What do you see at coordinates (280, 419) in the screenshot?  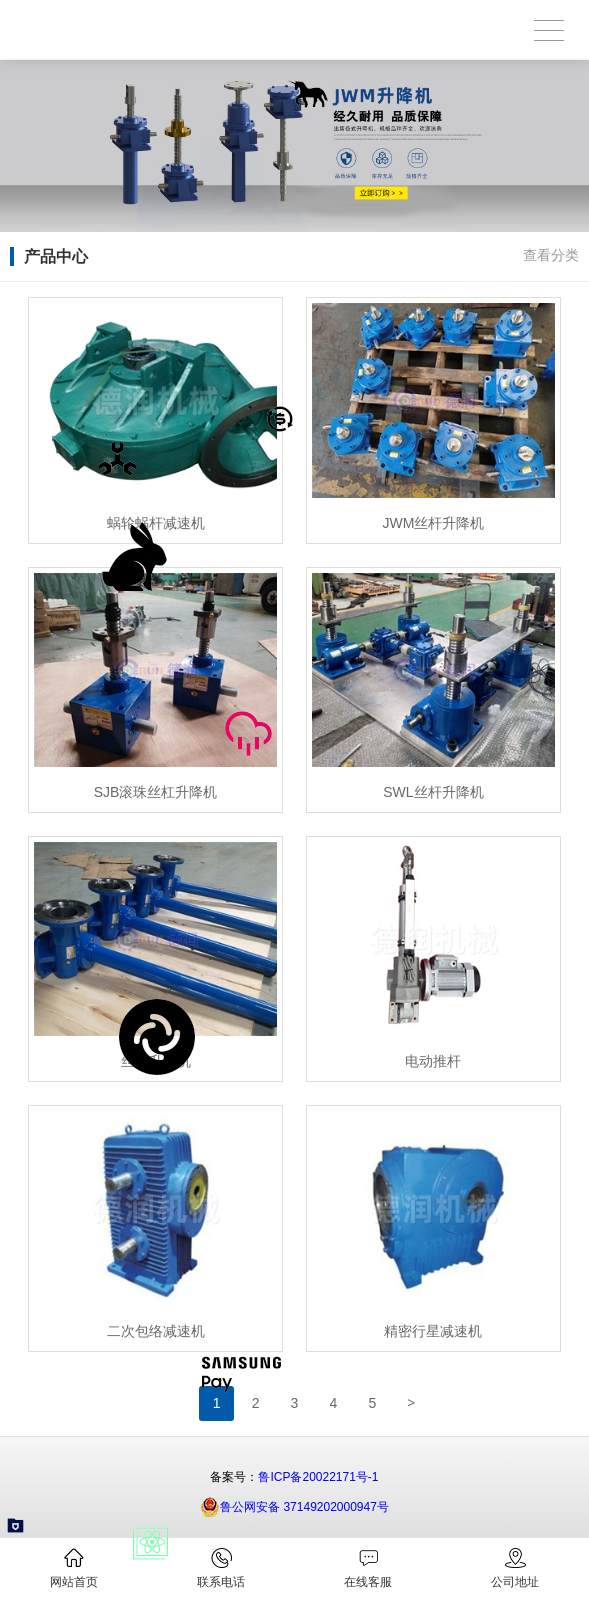 I see `currency exchange or conversion` at bounding box center [280, 419].